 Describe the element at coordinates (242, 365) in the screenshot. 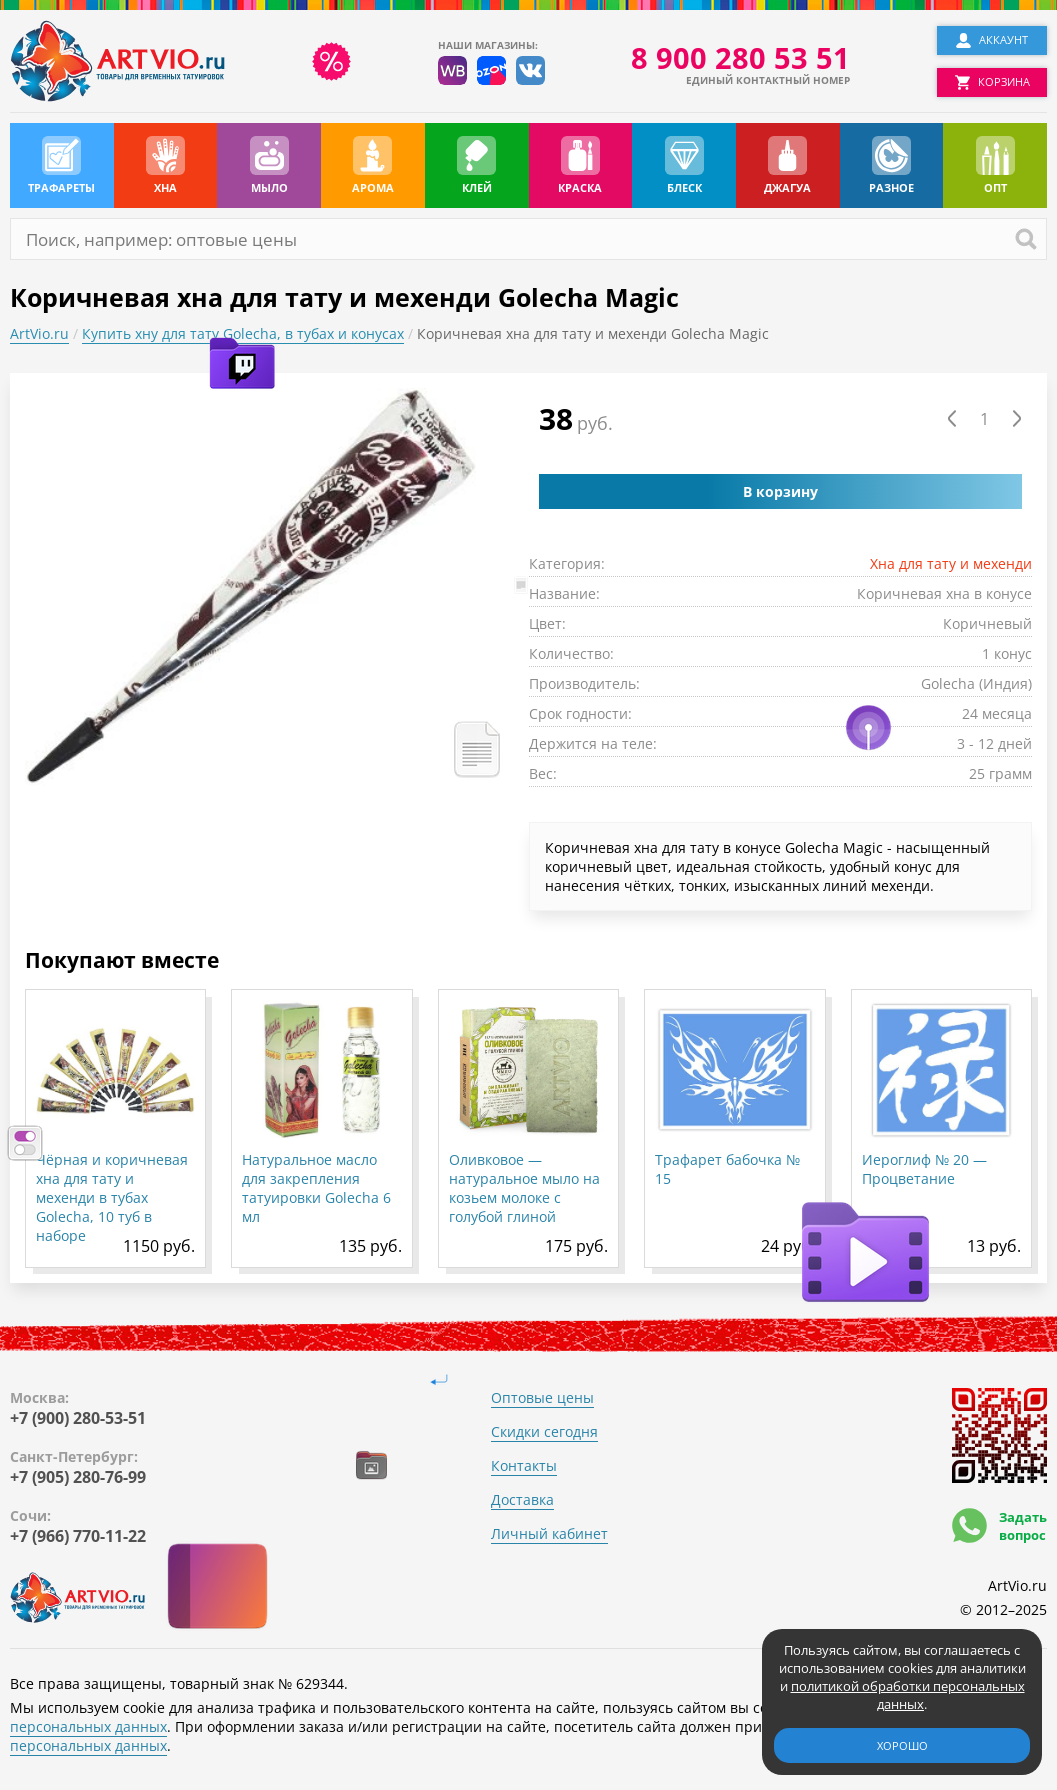

I see `open folder containing Twitch-related files` at that location.